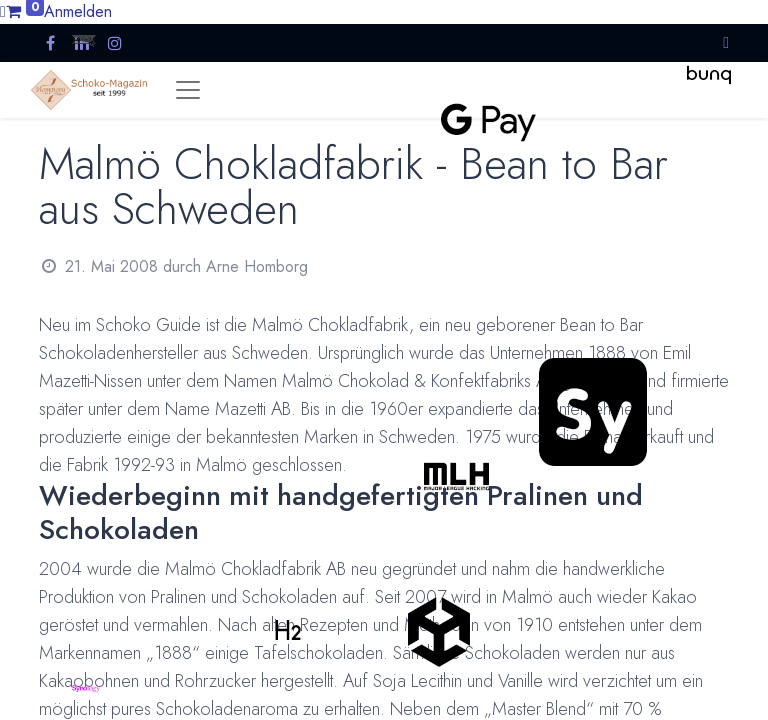 The image size is (768, 720). What do you see at coordinates (439, 632) in the screenshot?
I see `unity game engine logo` at bounding box center [439, 632].